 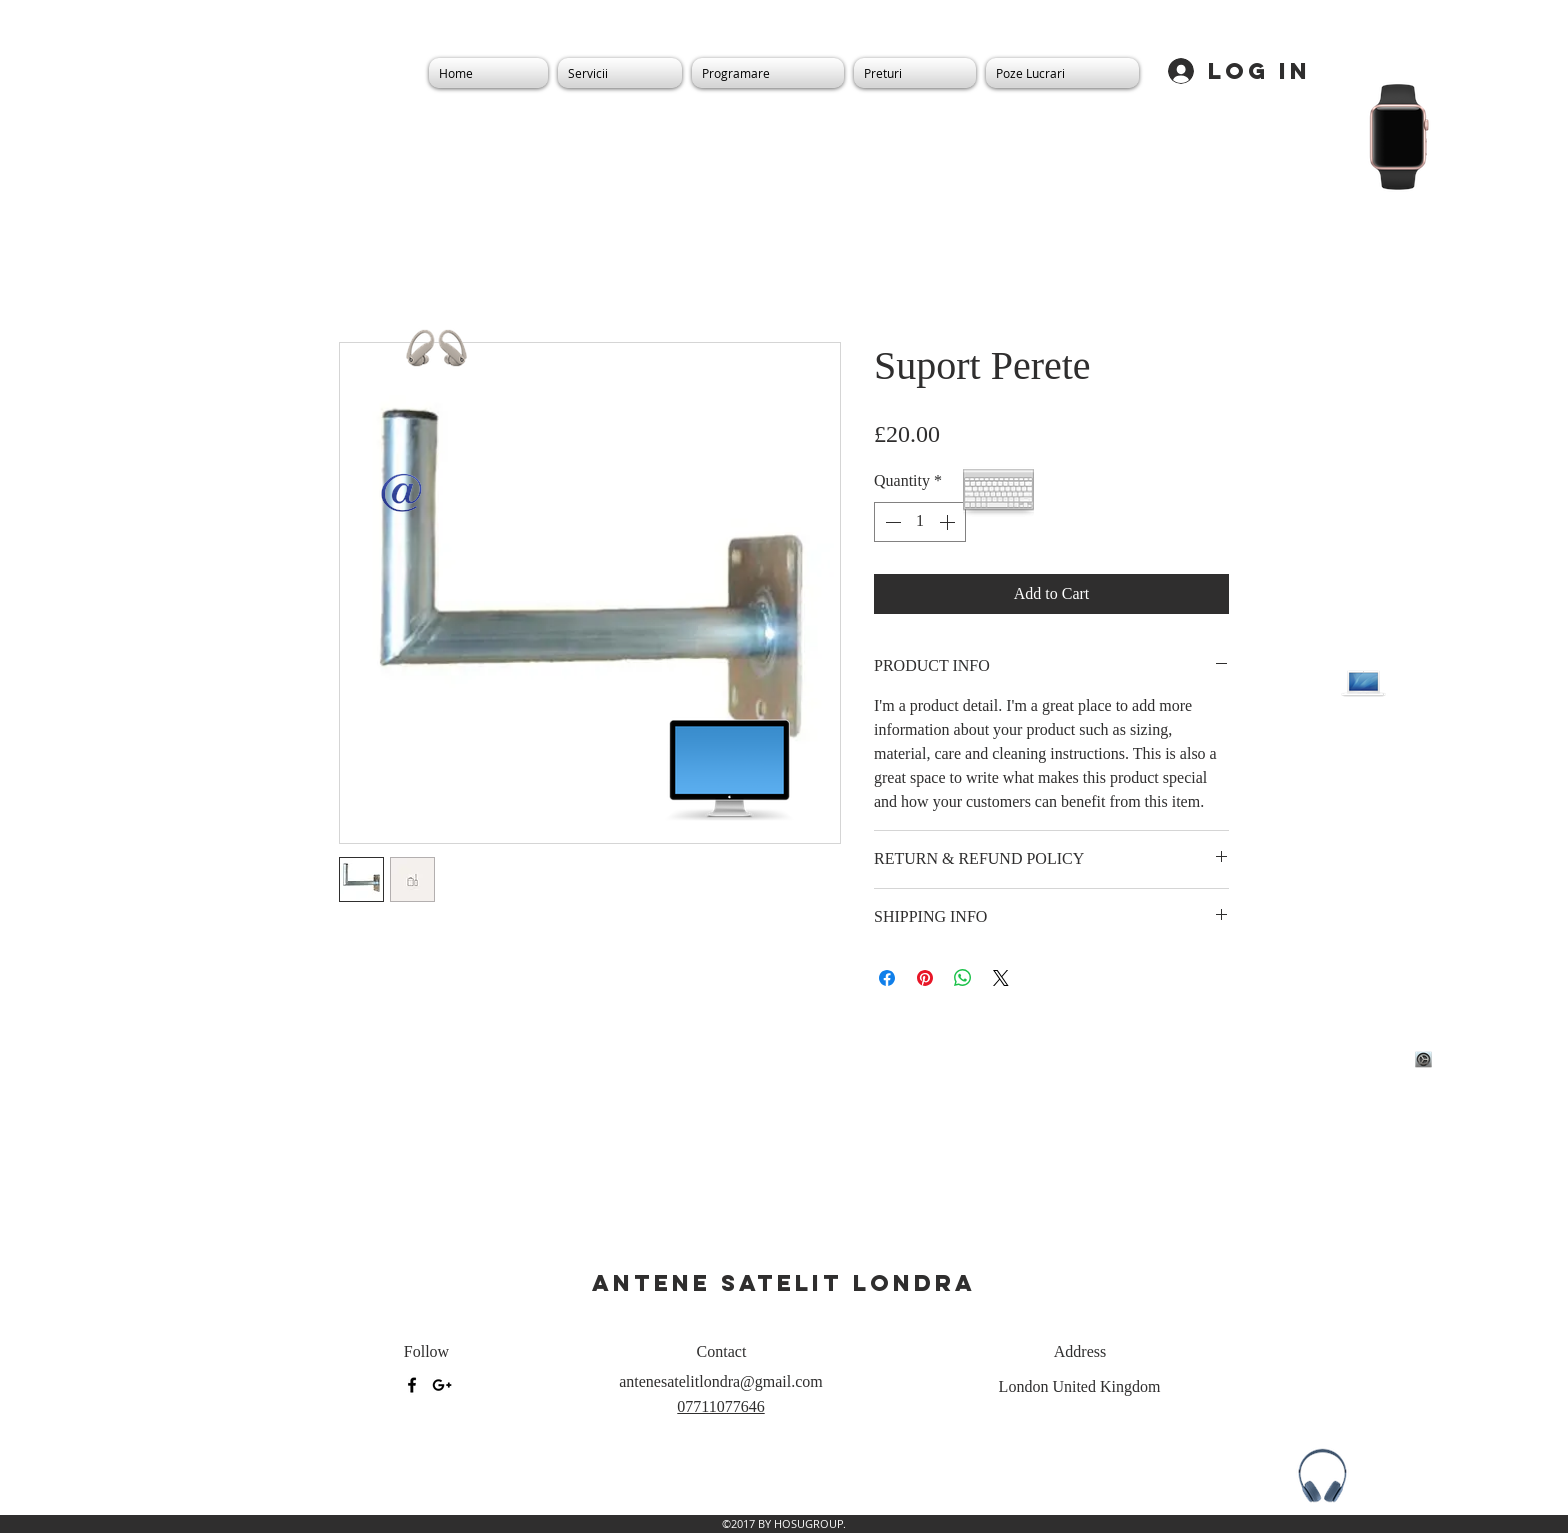 What do you see at coordinates (1322, 1475) in the screenshot?
I see `connect bluetooth headphones` at bounding box center [1322, 1475].